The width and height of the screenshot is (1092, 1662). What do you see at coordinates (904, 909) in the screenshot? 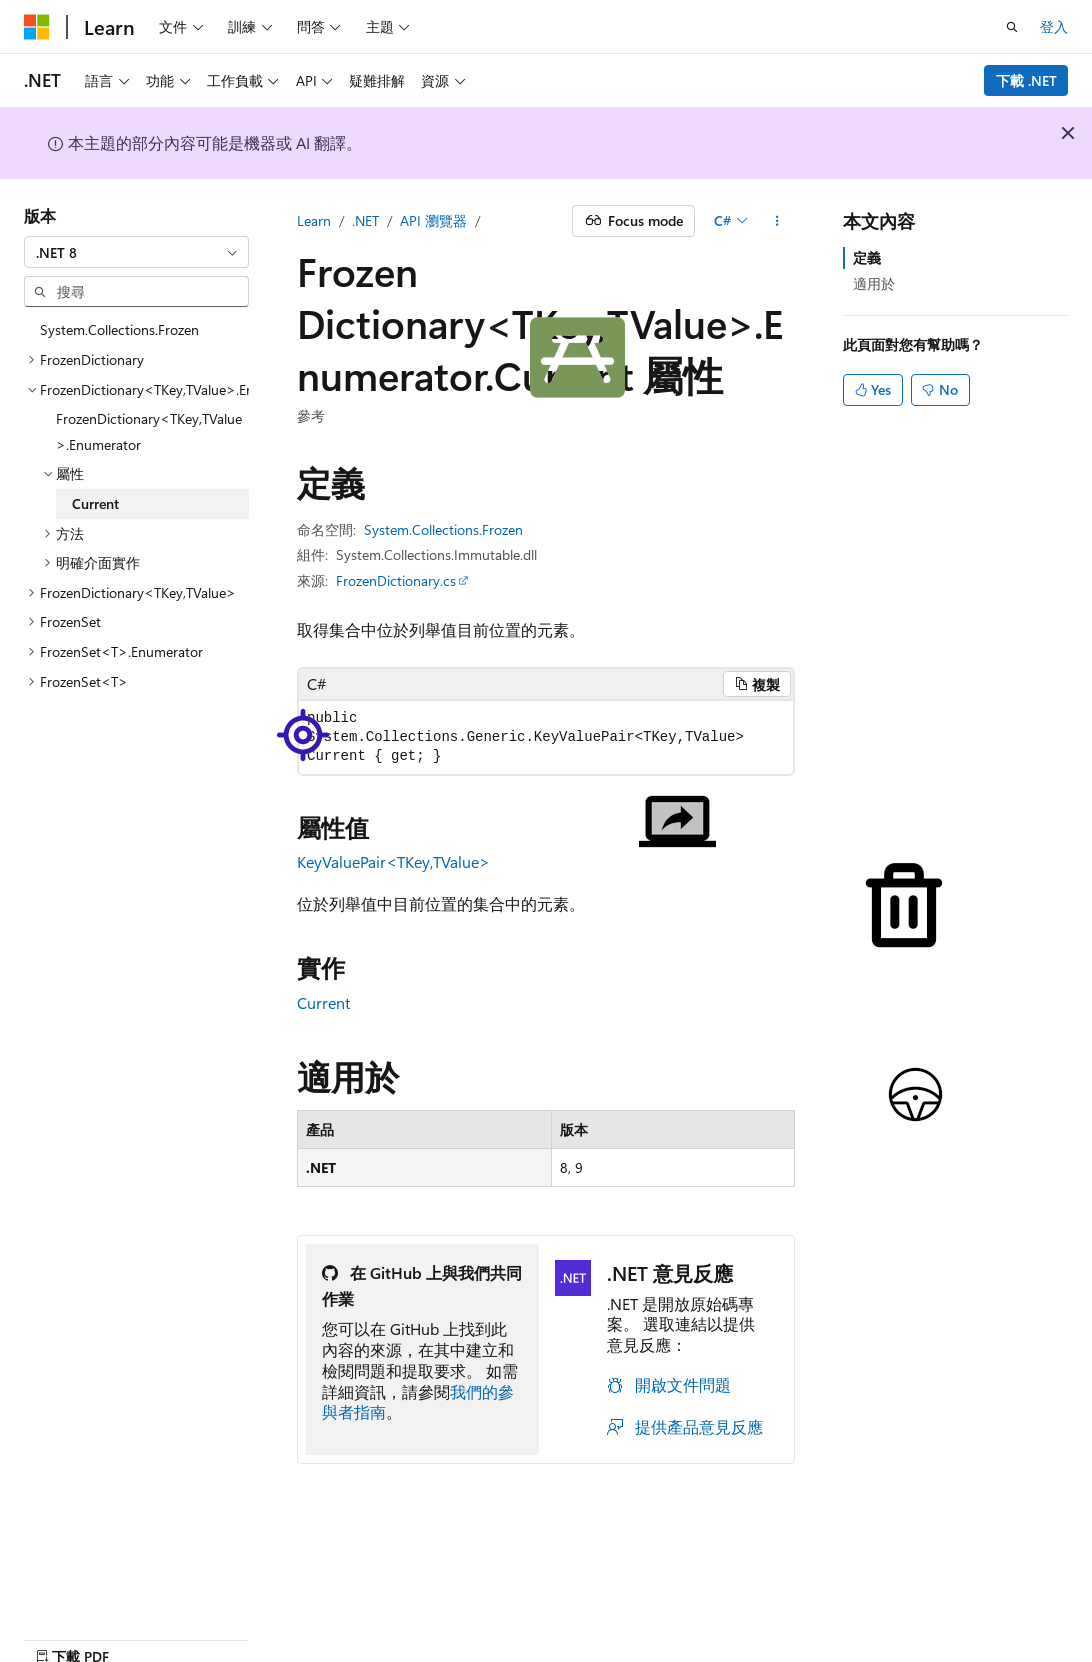
I see `delete selected item` at bounding box center [904, 909].